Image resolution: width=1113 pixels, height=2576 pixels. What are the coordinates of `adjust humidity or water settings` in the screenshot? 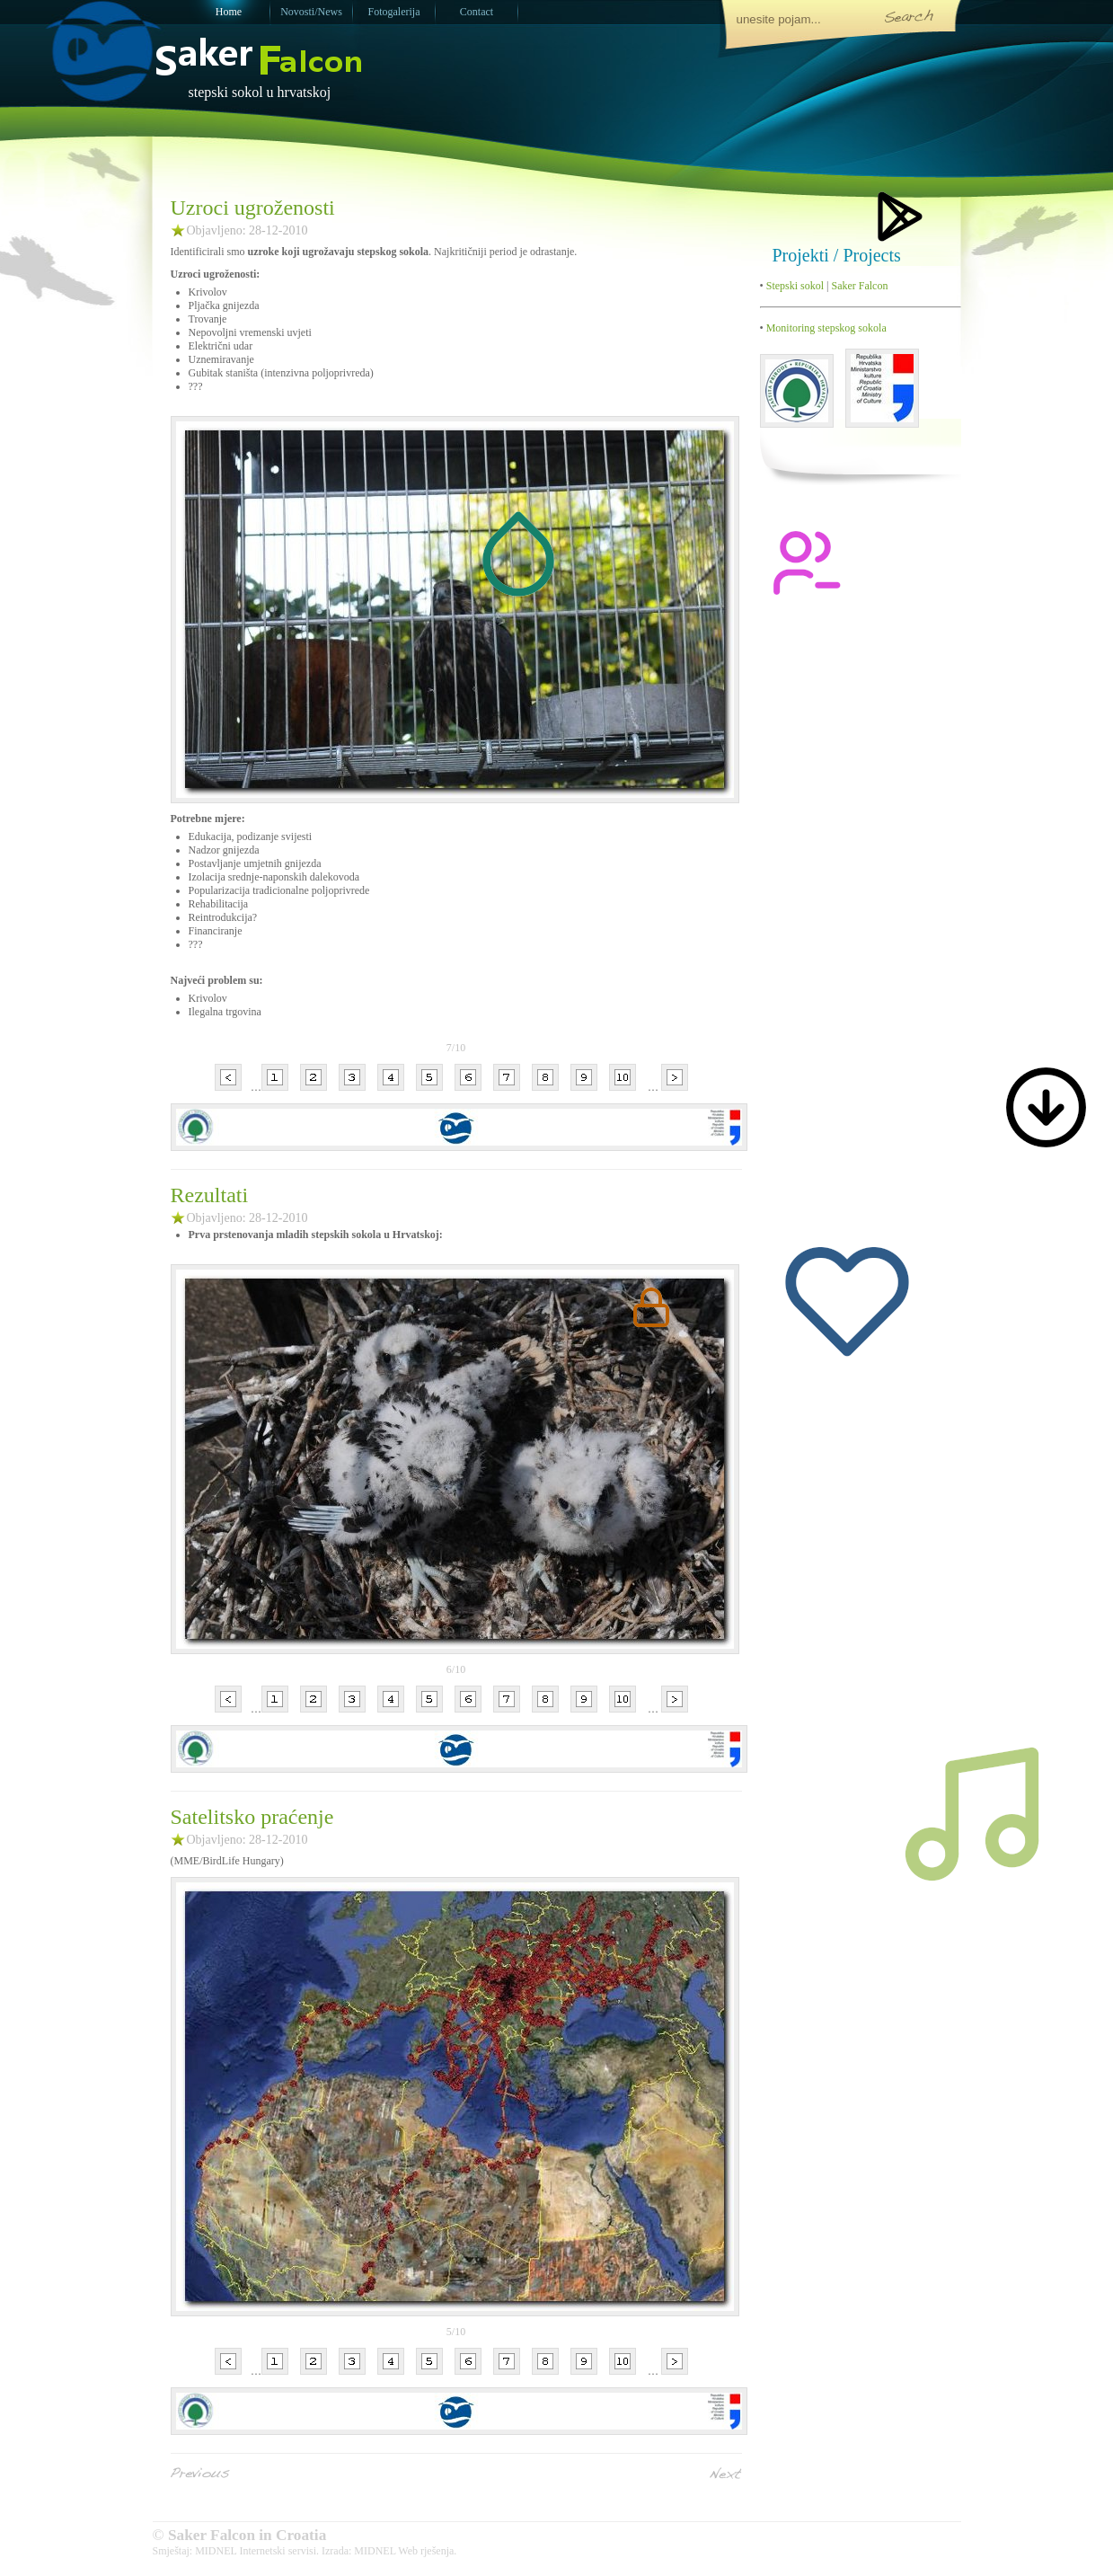 It's located at (518, 553).